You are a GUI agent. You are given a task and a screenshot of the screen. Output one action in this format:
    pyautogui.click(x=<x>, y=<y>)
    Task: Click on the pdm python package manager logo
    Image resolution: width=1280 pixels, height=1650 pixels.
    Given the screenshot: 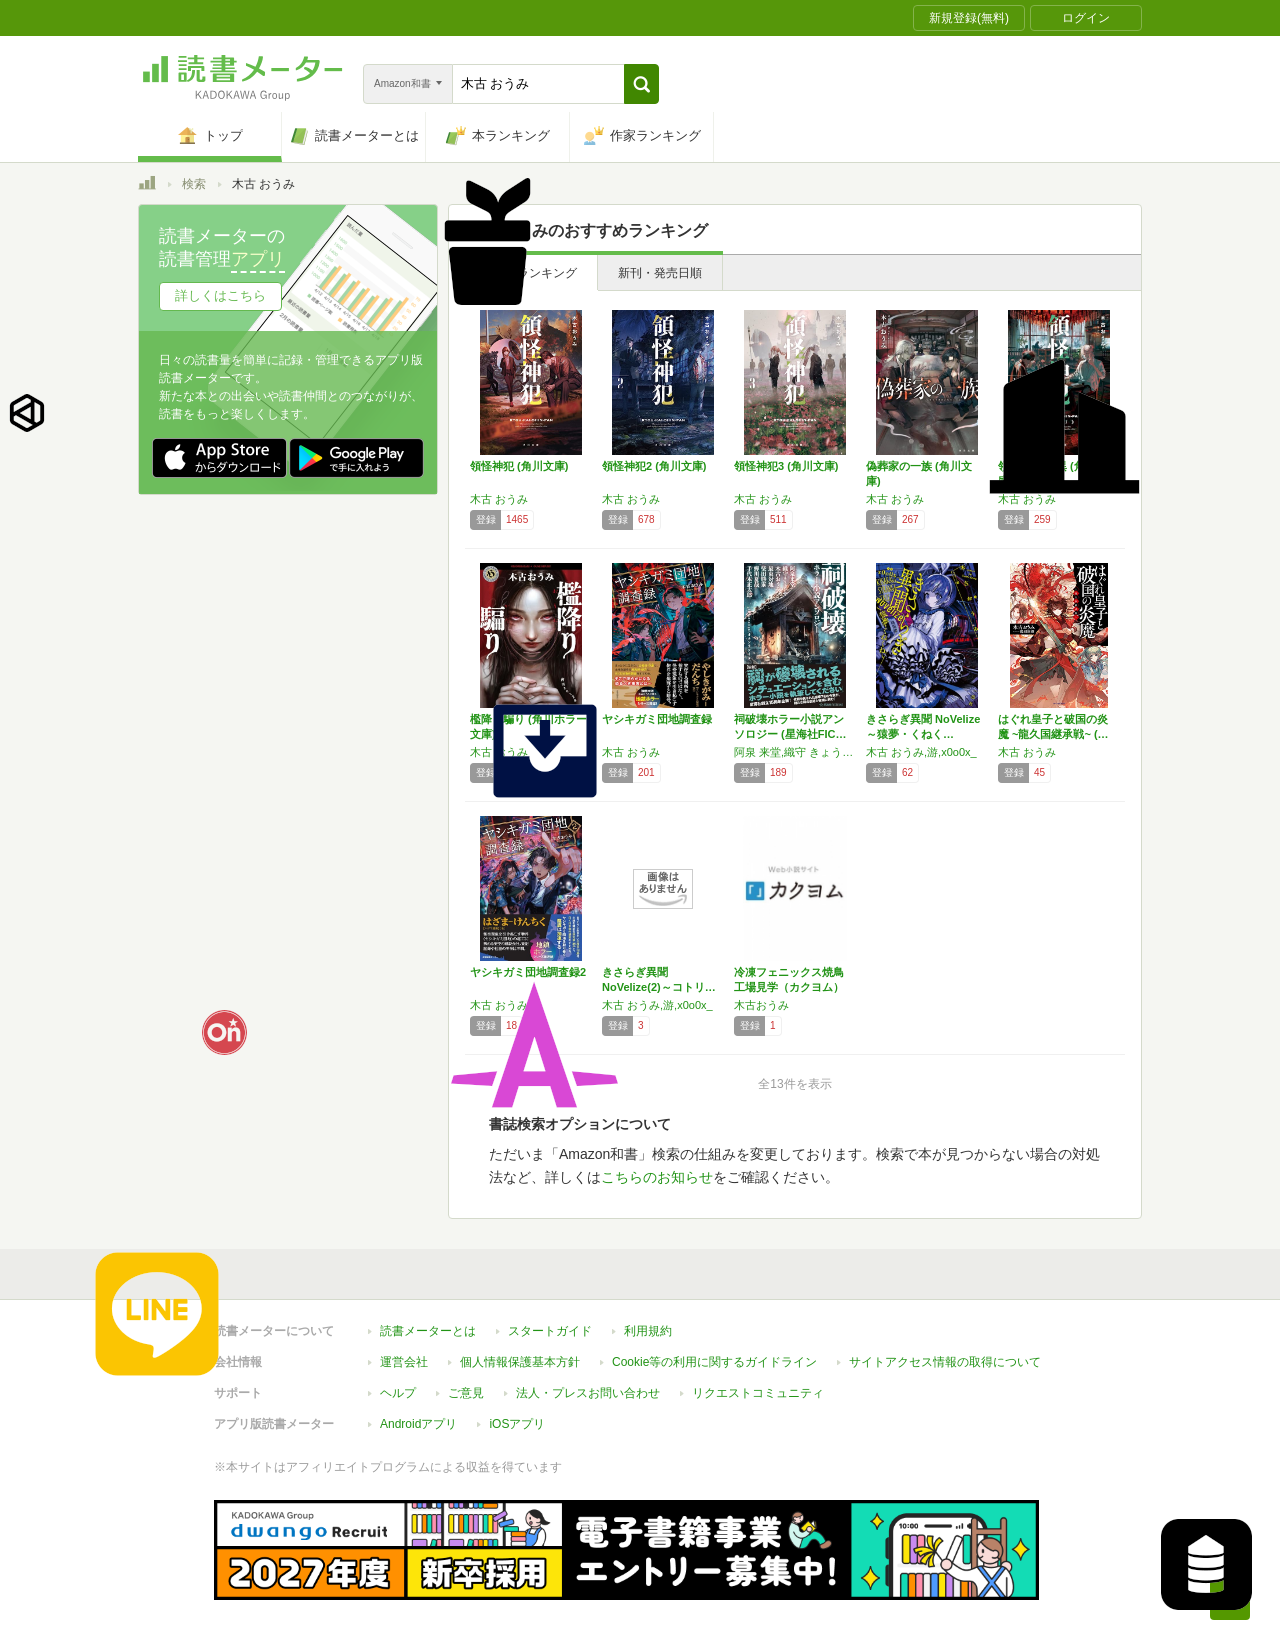 What is the action you would take?
    pyautogui.click(x=27, y=413)
    